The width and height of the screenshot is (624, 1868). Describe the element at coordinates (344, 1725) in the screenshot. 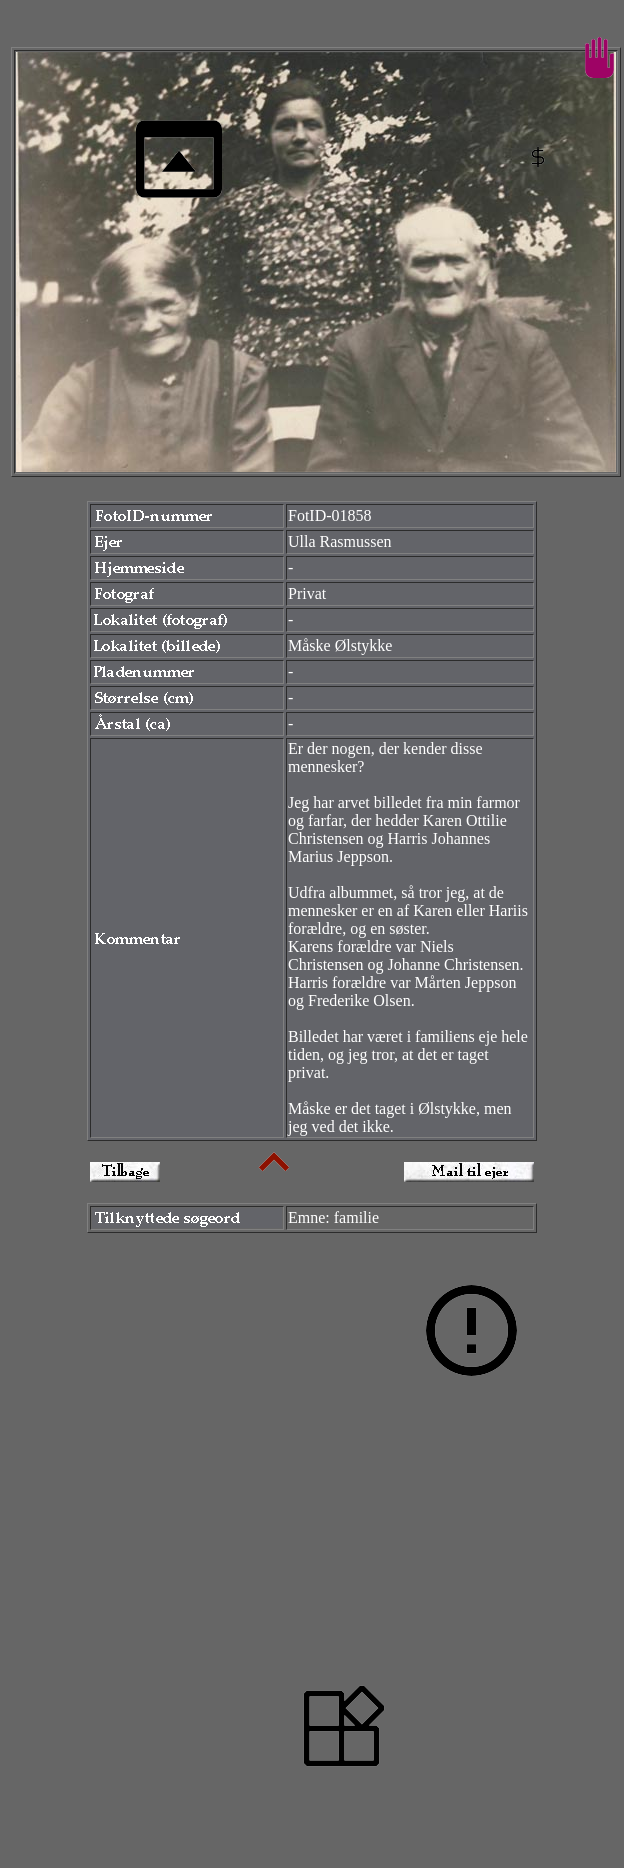

I see `browse and install extensions` at that location.